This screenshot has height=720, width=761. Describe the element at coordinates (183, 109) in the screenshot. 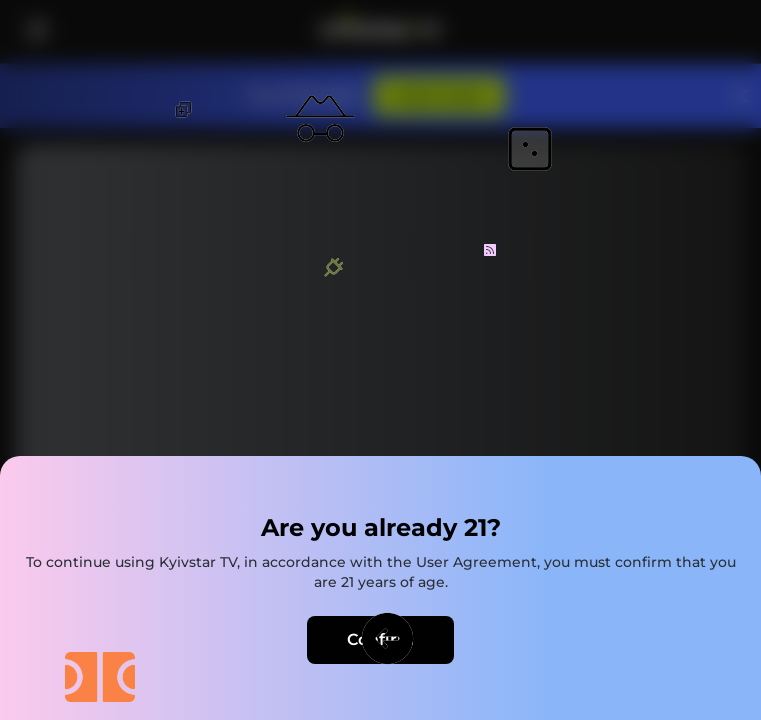

I see `expand all collapsed sections` at that location.